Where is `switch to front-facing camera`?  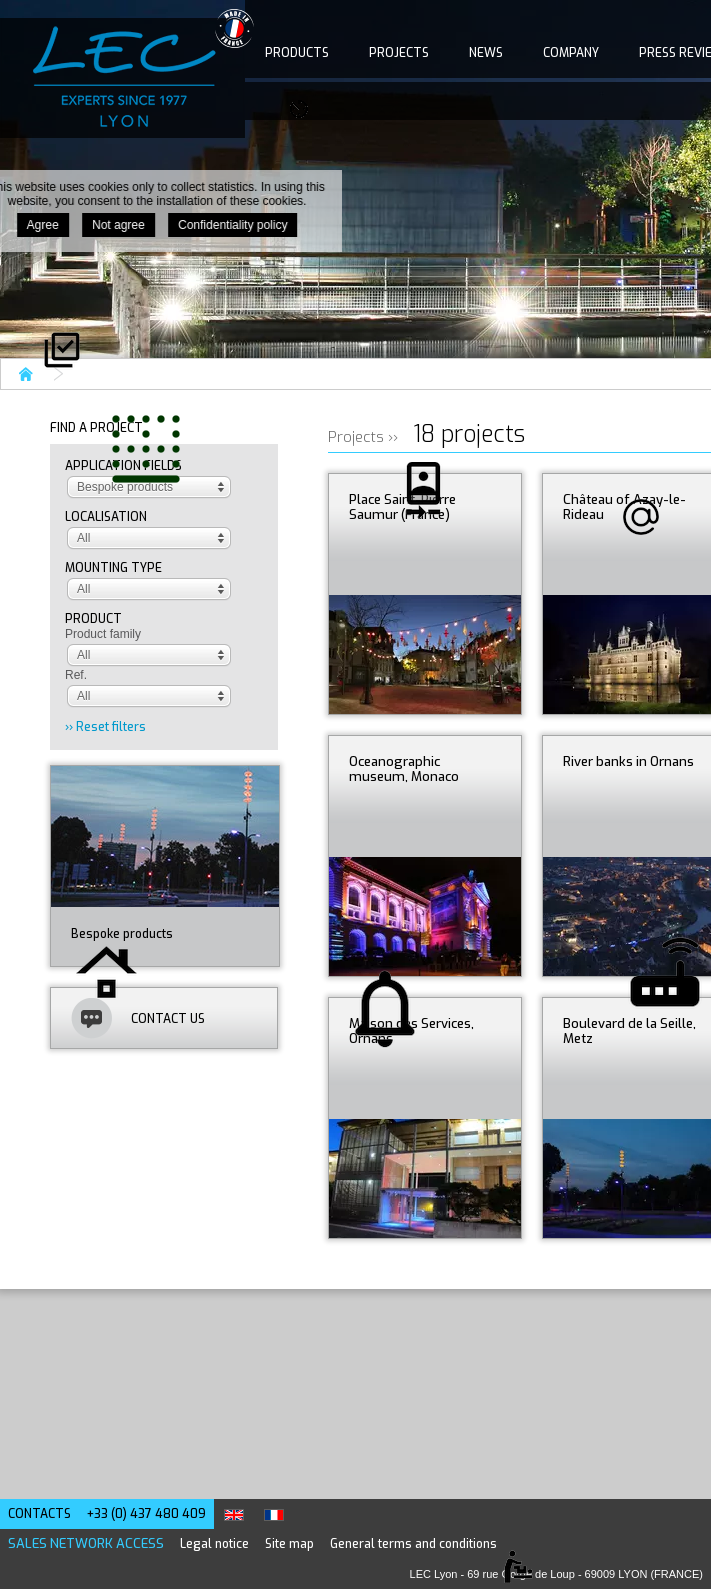 switch to front-facing camera is located at coordinates (423, 490).